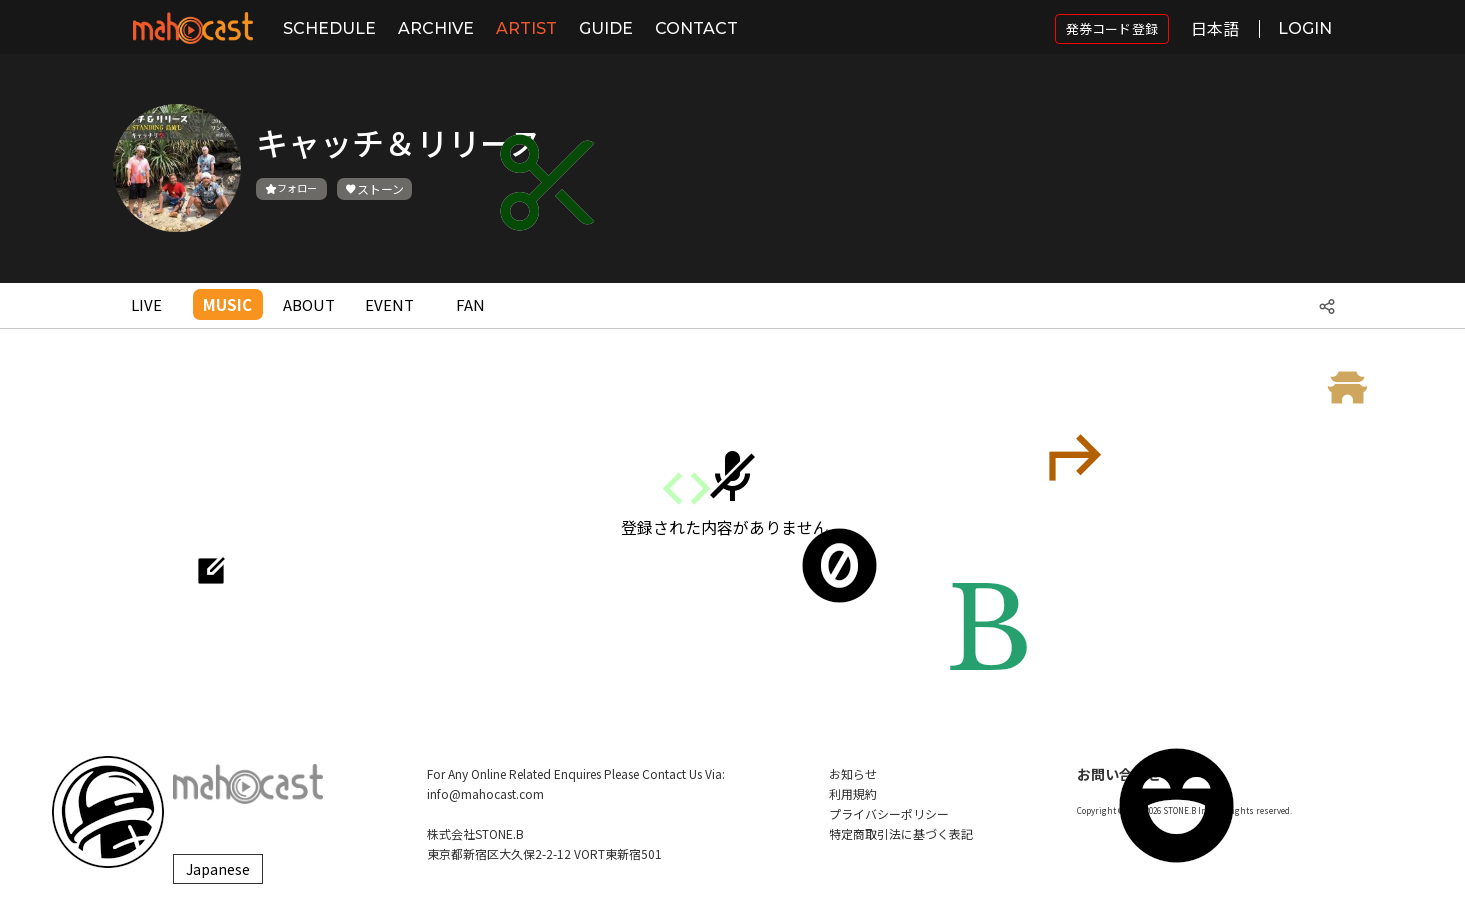 This screenshot has height=924, width=1465. I want to click on access historical landmarks or monuments, so click(1347, 387).